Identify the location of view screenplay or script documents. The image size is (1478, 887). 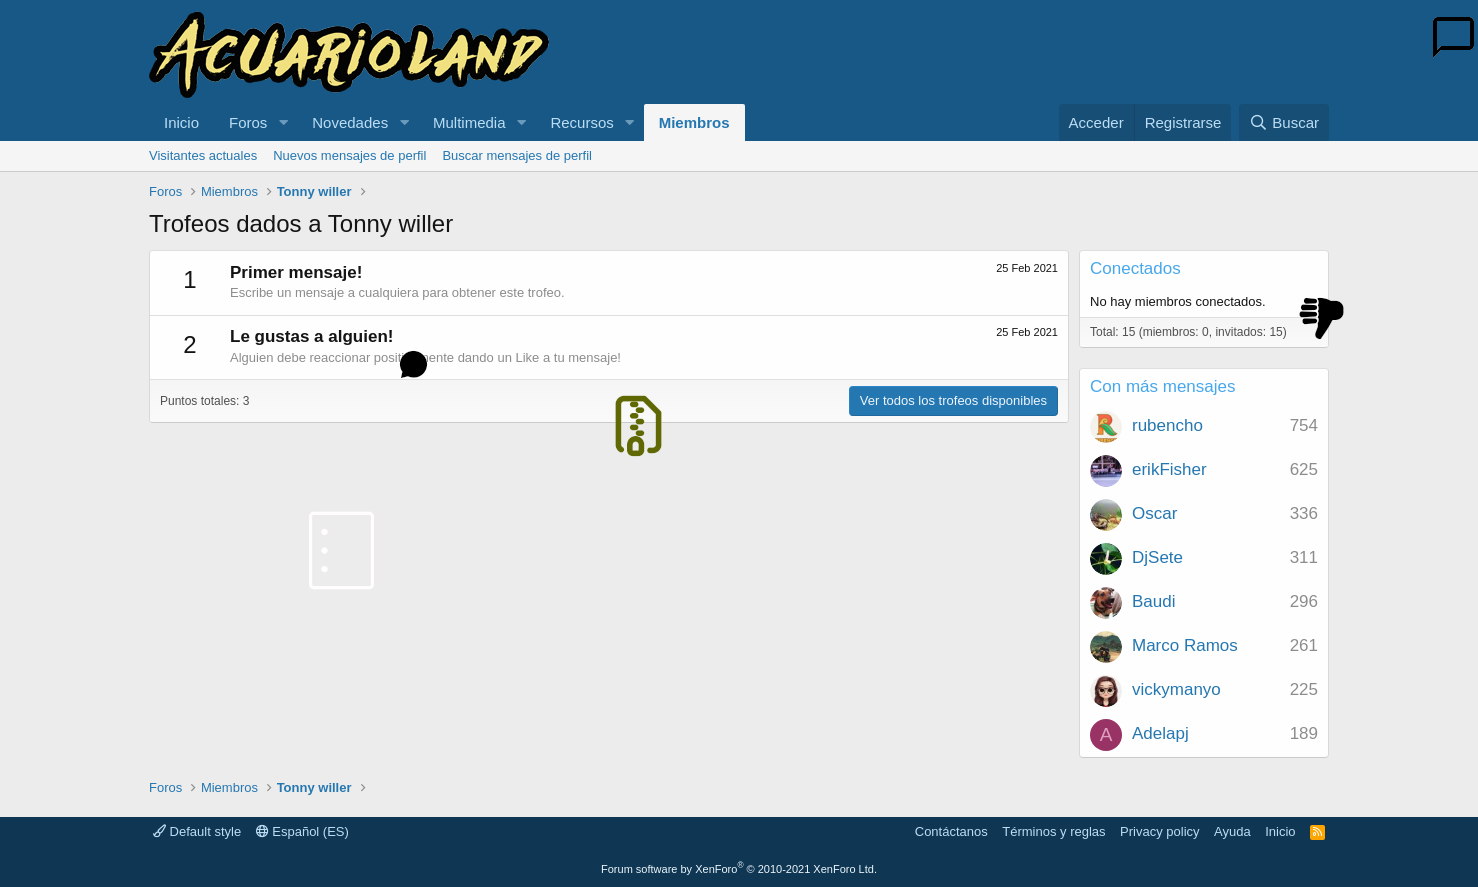
(341, 550).